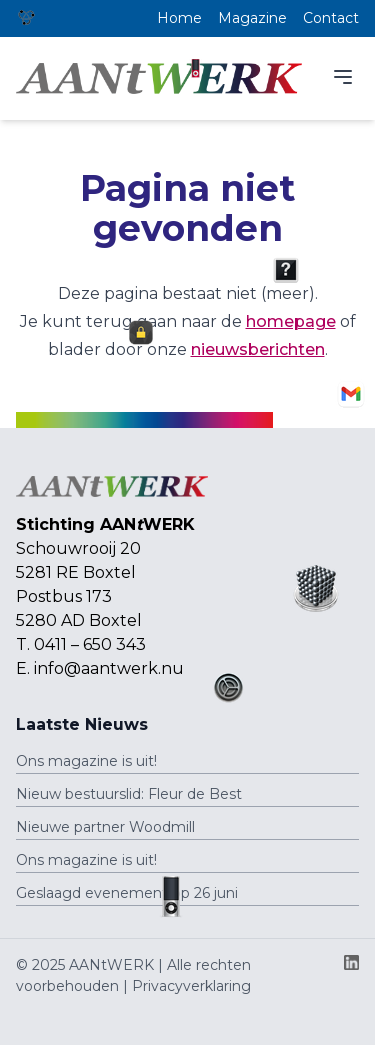 This screenshot has width=375, height=1045. I want to click on open Gmail email app, so click(351, 394).